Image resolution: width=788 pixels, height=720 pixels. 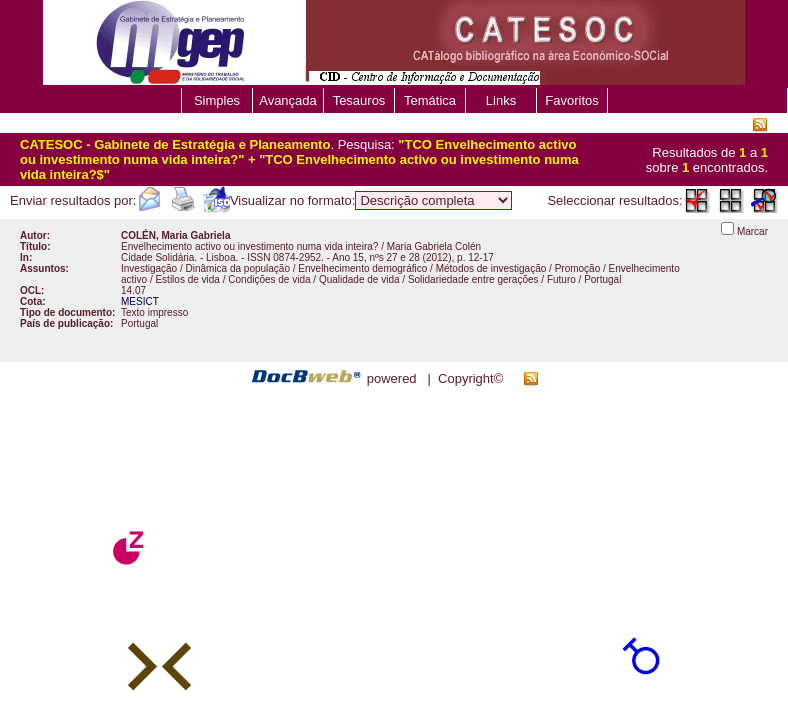 I want to click on indicates transgender or travesti gender identity, so click(x=643, y=656).